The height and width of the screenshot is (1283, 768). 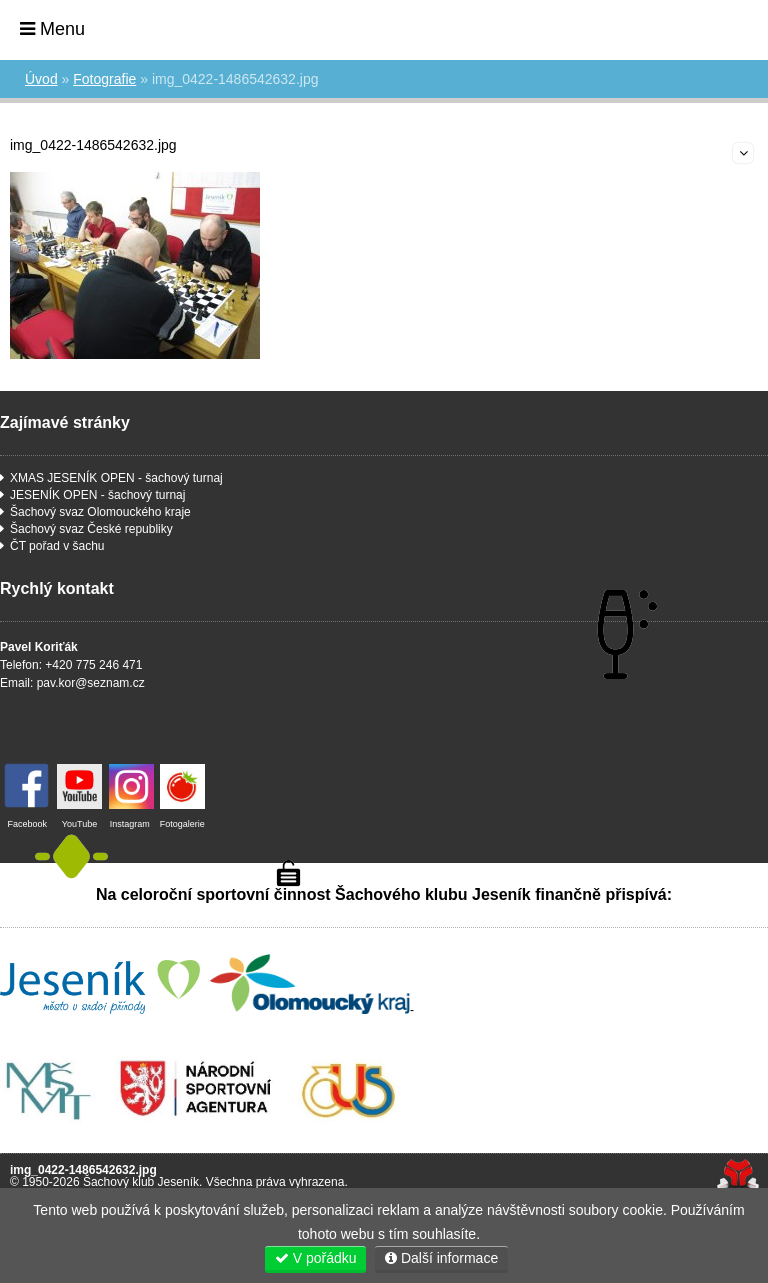 What do you see at coordinates (71, 856) in the screenshot?
I see `align keyframe to horizontal center` at bounding box center [71, 856].